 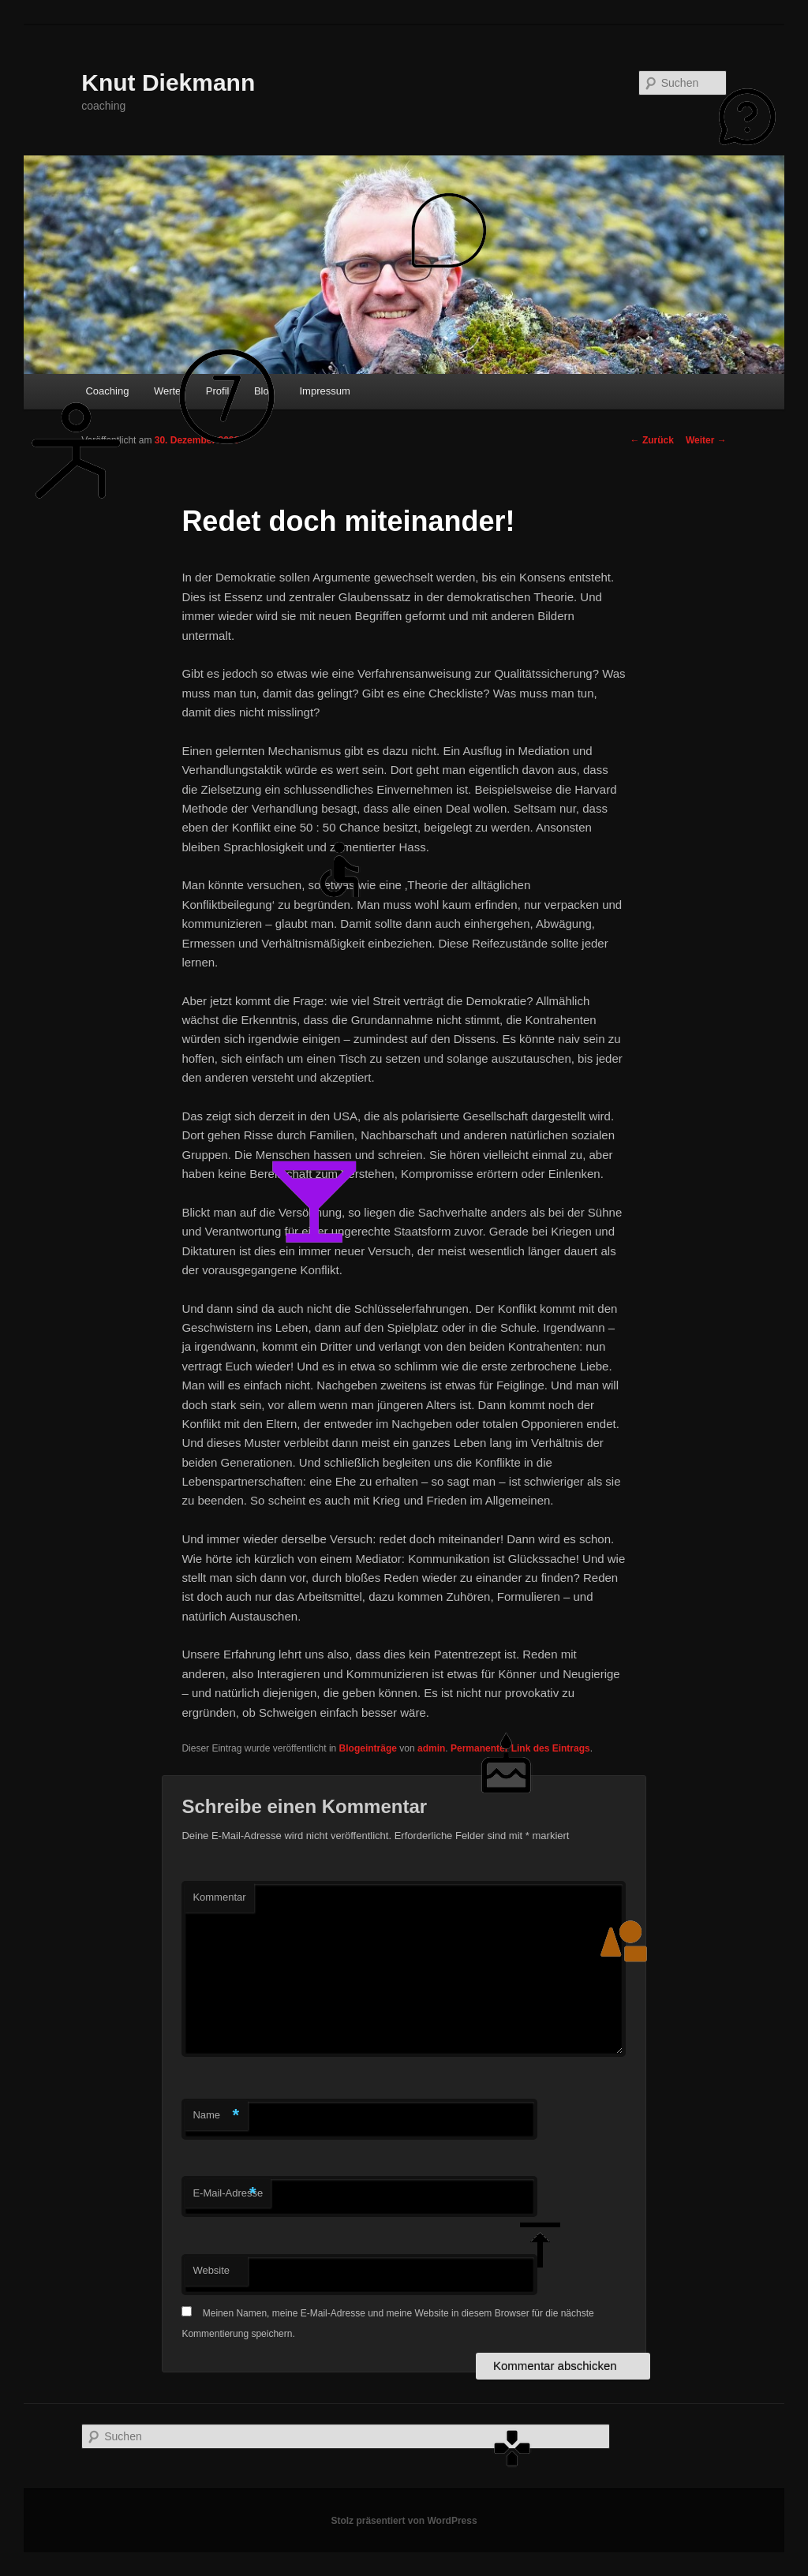 What do you see at coordinates (624, 1942) in the screenshot?
I see `access shape tools or drawing options` at bounding box center [624, 1942].